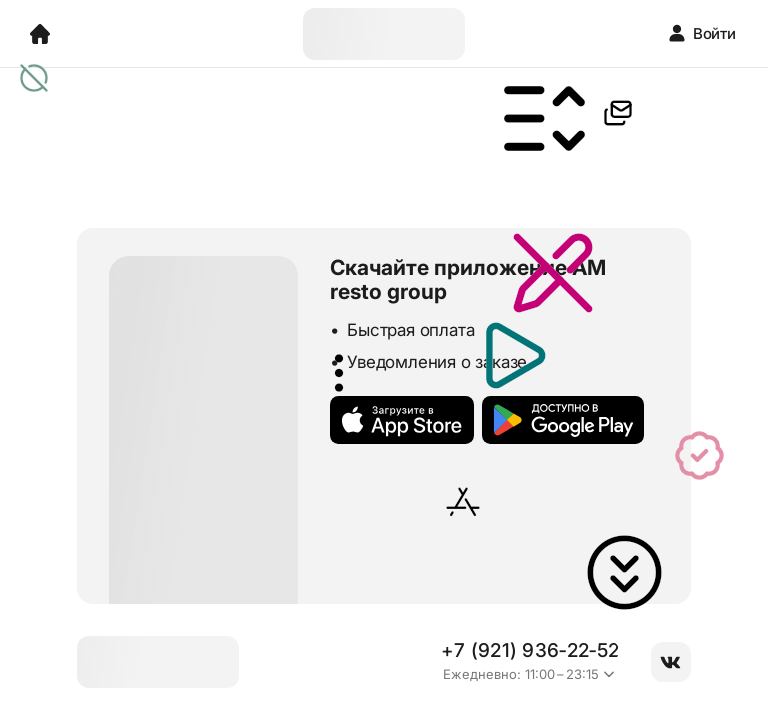 The height and width of the screenshot is (720, 768). What do you see at coordinates (699, 455) in the screenshot?
I see `indicates a verified account or profile` at bounding box center [699, 455].